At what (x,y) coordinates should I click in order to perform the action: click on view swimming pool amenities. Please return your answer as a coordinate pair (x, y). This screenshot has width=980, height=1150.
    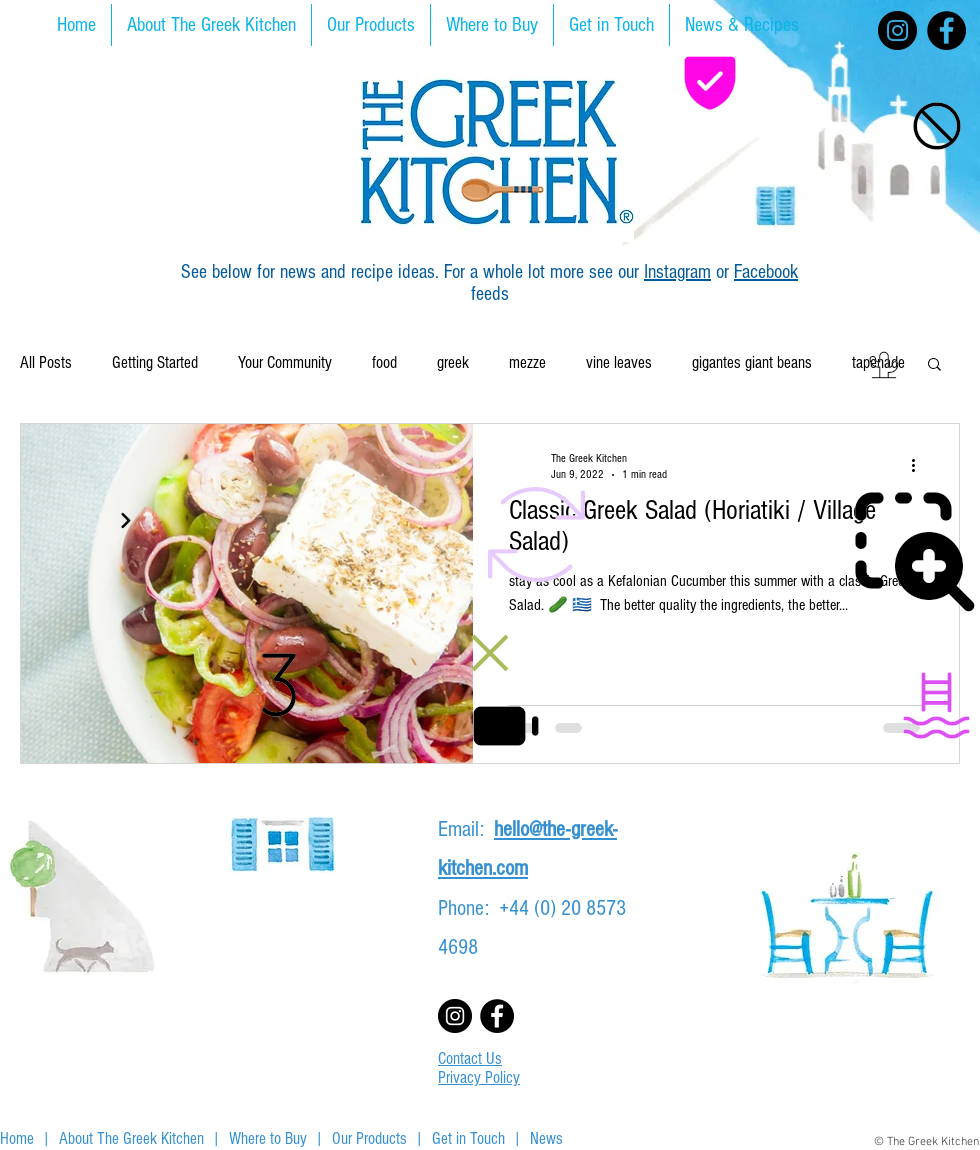
    Looking at the image, I should click on (936, 705).